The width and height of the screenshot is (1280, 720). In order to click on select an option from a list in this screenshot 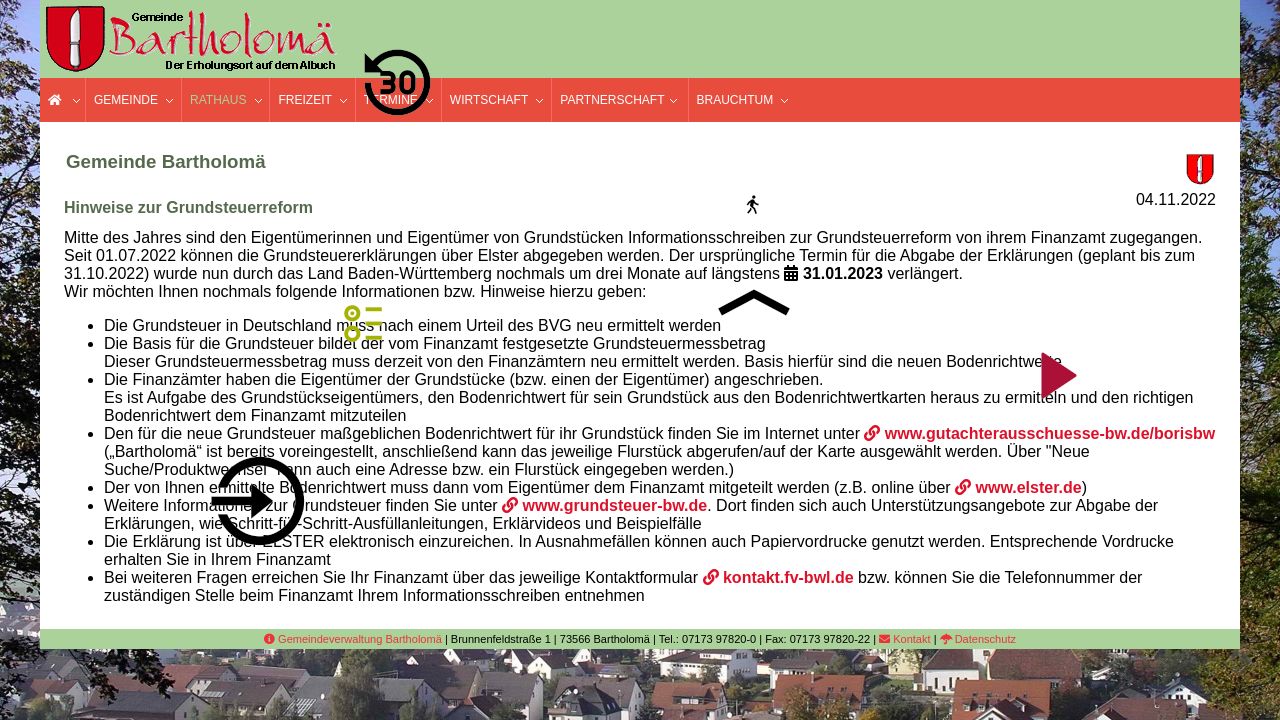, I will do `click(363, 323)`.